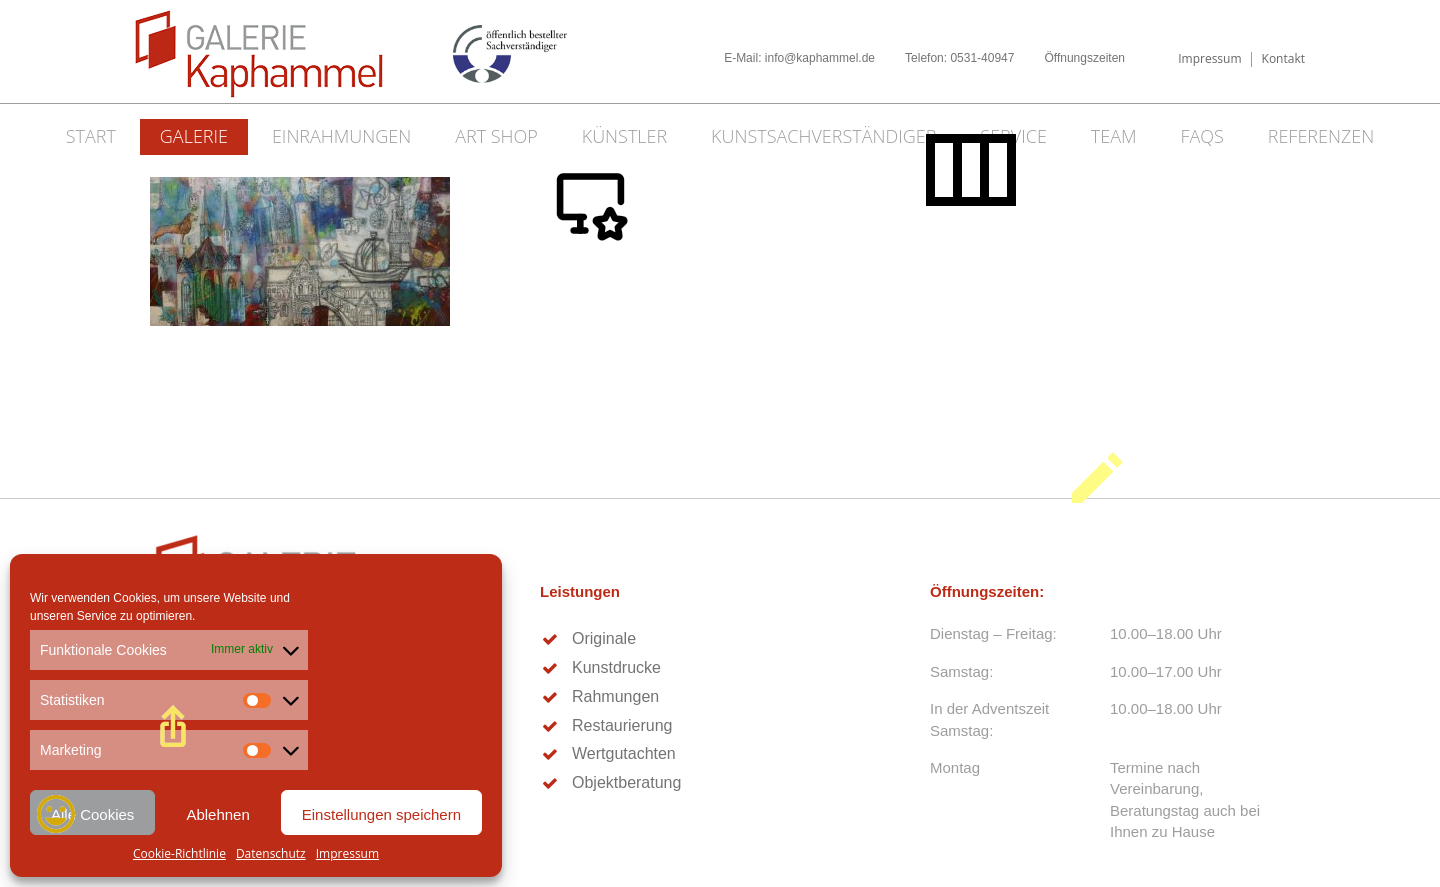 The height and width of the screenshot is (887, 1440). What do you see at coordinates (1097, 477) in the screenshot?
I see `edit this item` at bounding box center [1097, 477].